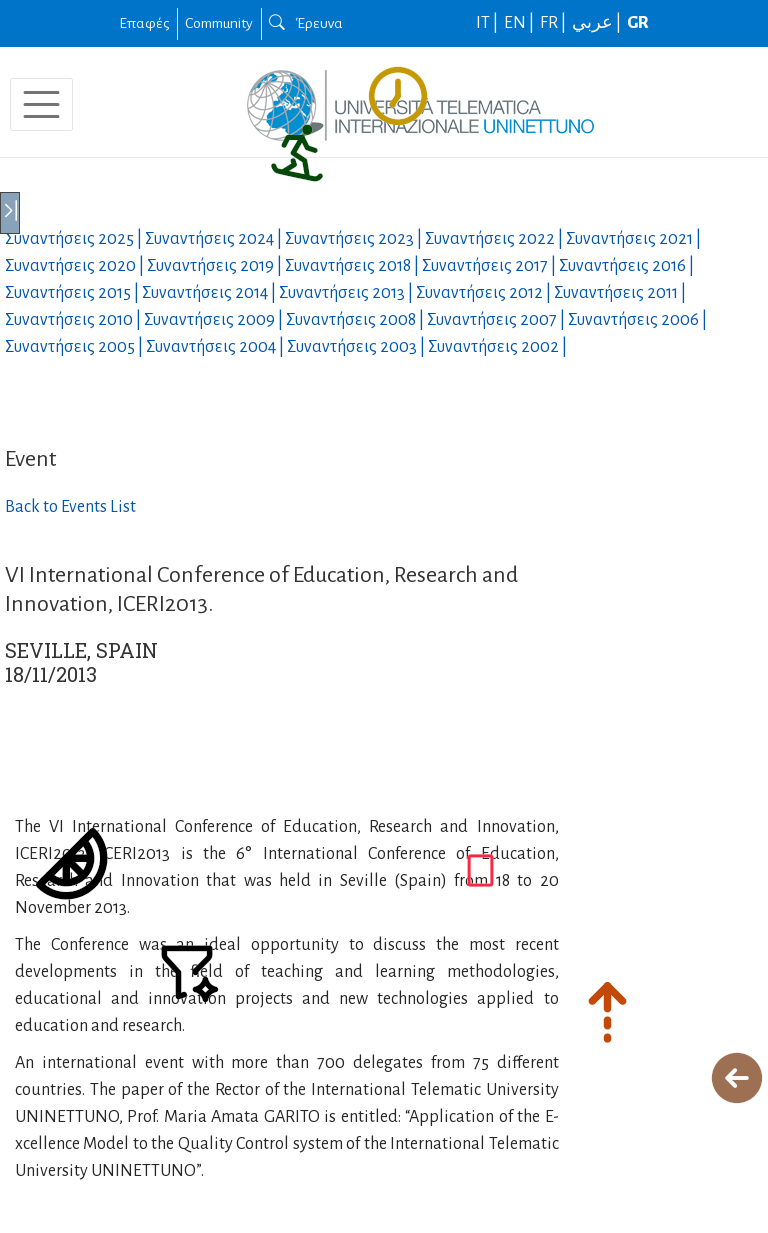 This screenshot has width=768, height=1233. I want to click on indicates fresh or citrus-related content, so click(72, 864).